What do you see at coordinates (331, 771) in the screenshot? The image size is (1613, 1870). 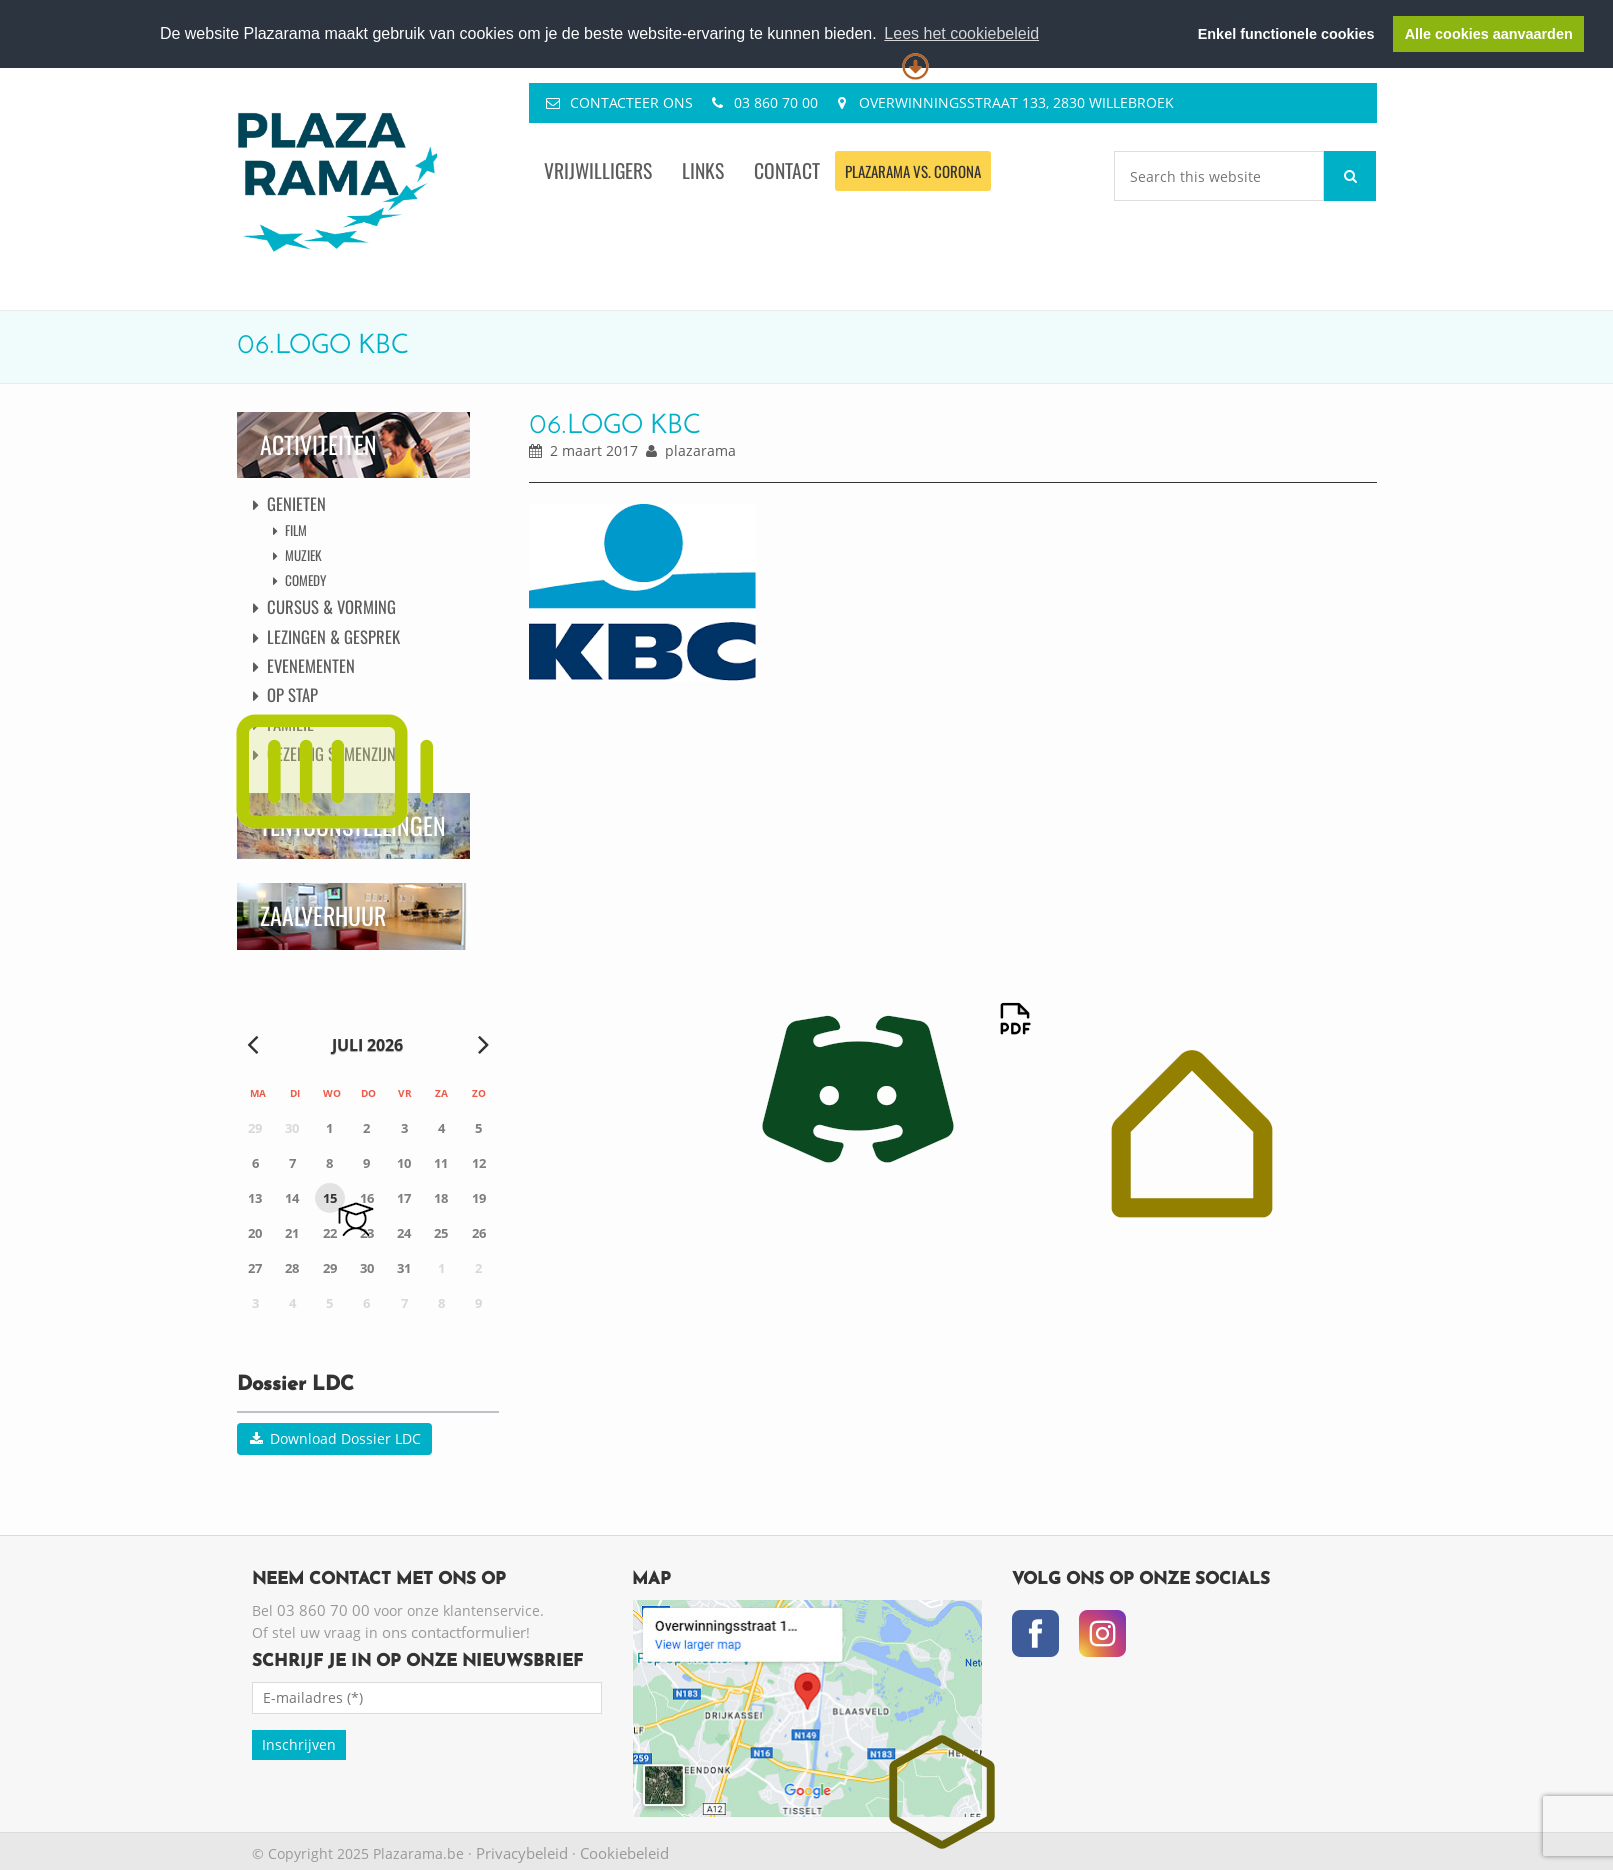 I see `indicates high battery level` at bounding box center [331, 771].